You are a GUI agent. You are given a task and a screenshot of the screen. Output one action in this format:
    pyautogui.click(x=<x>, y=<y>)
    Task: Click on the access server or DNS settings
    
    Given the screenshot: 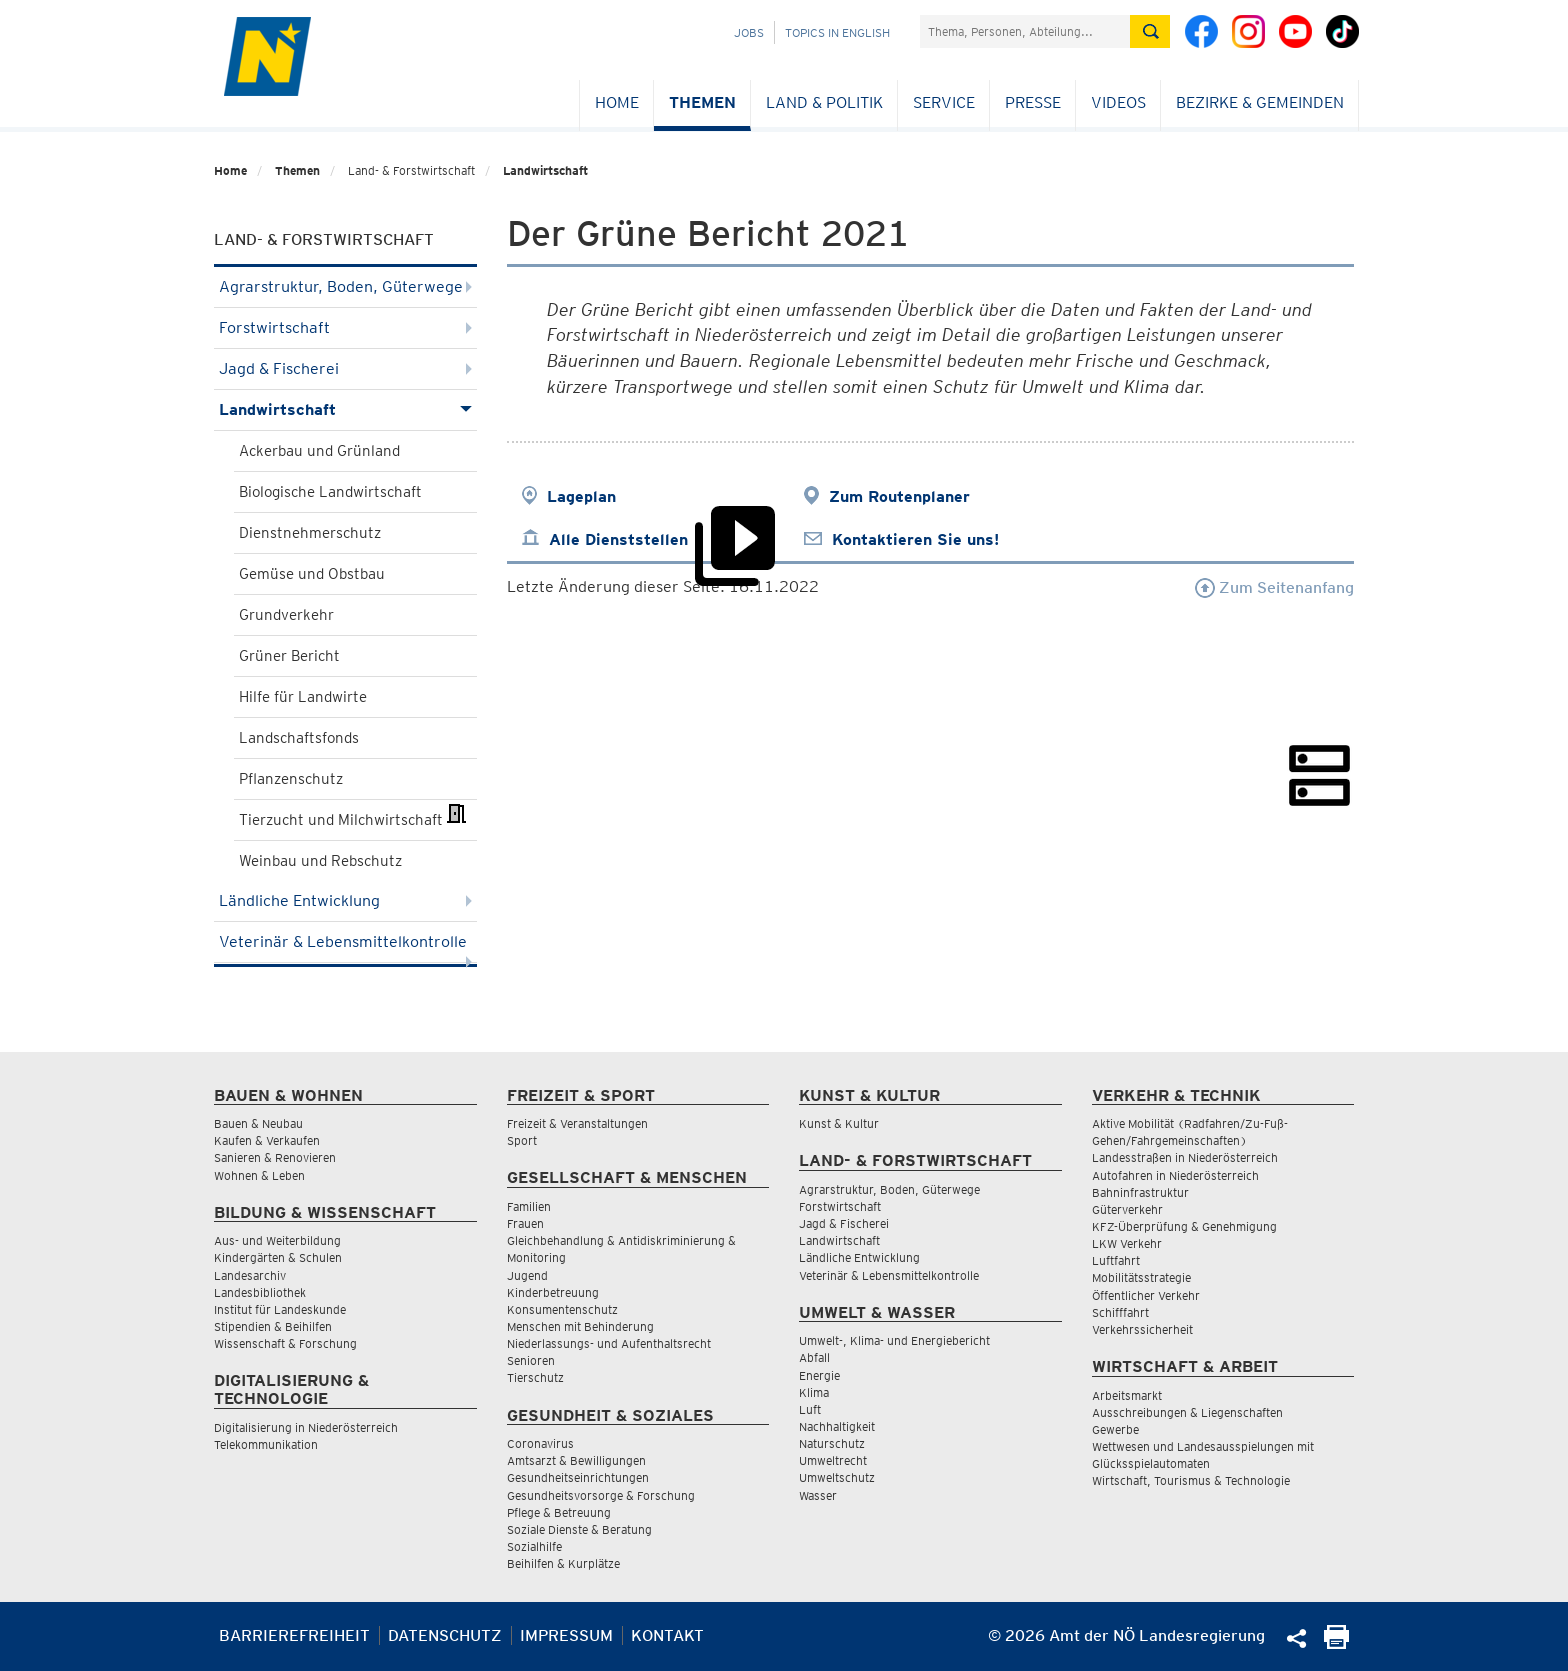 What is the action you would take?
    pyautogui.click(x=1319, y=775)
    